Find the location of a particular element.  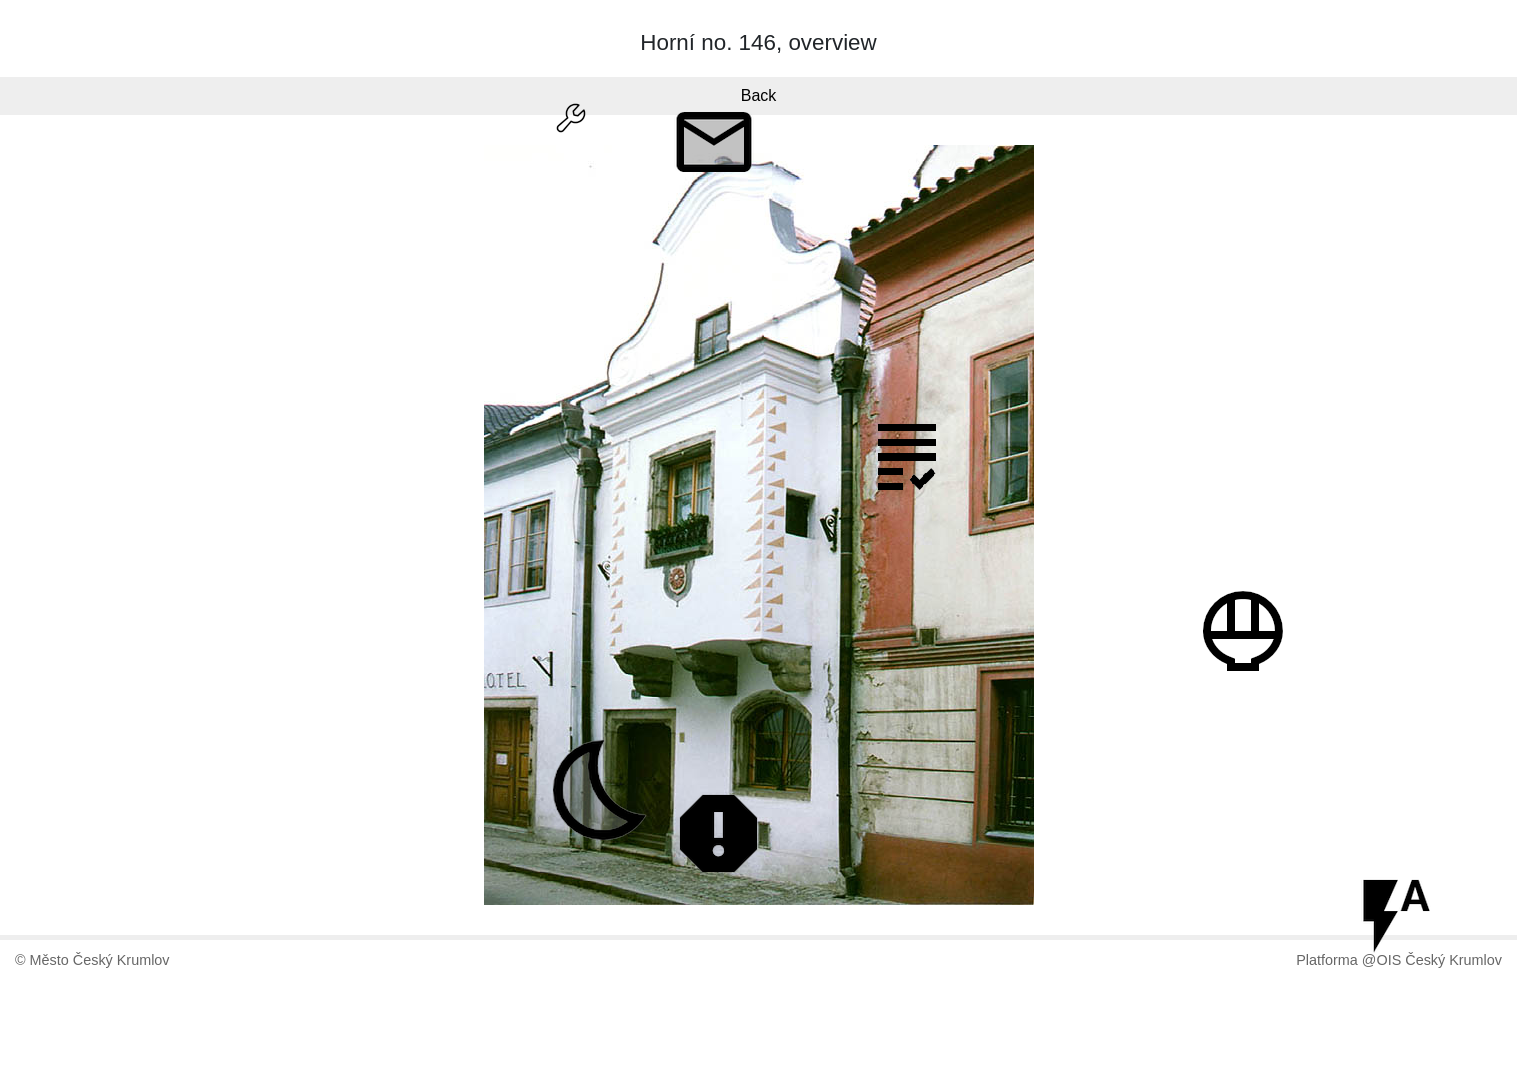

set camera flash to automatic mode is located at coordinates (1394, 914).